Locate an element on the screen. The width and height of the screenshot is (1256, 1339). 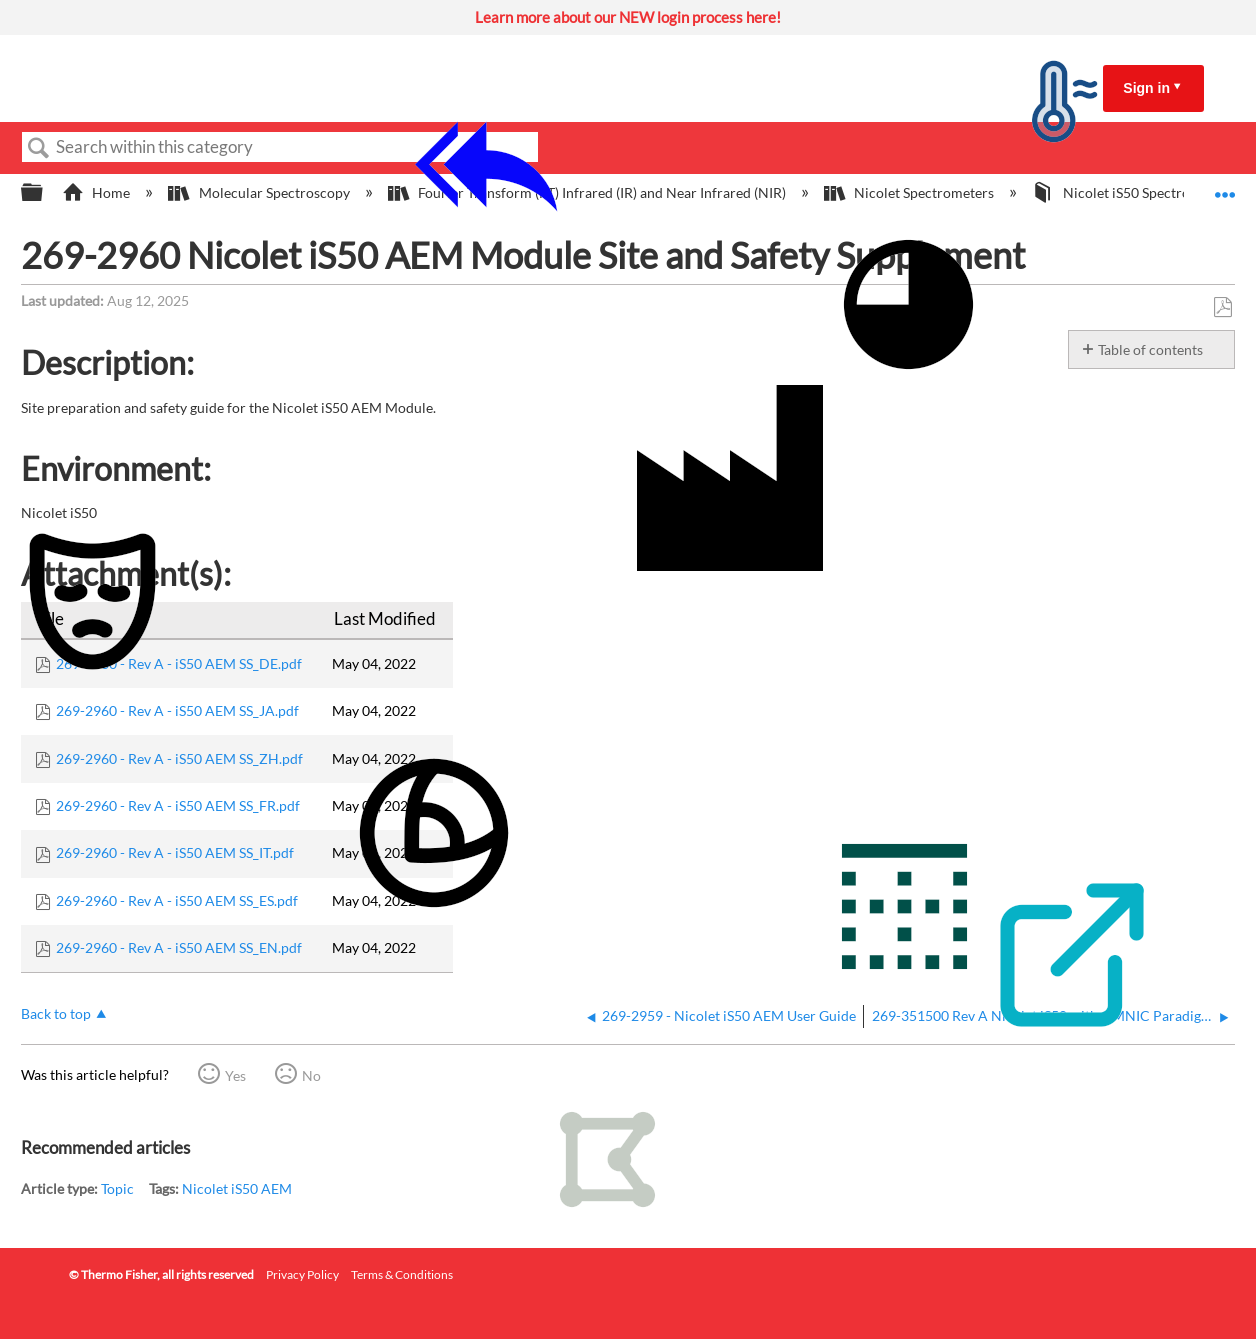
apply border to top edge of selection is located at coordinates (904, 906).